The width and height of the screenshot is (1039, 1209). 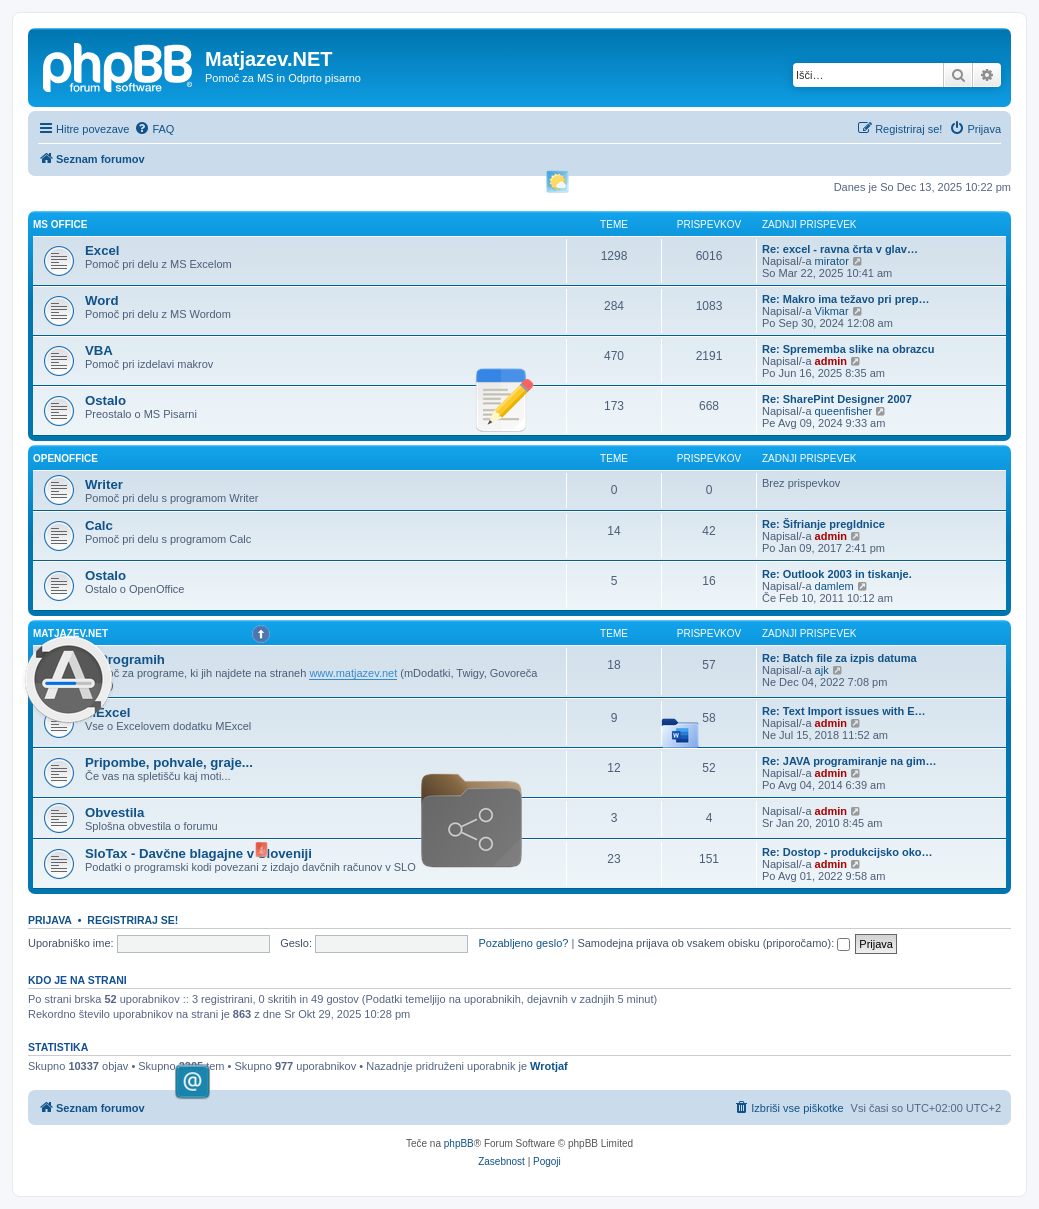 What do you see at coordinates (68, 679) in the screenshot?
I see `open the software updater application` at bounding box center [68, 679].